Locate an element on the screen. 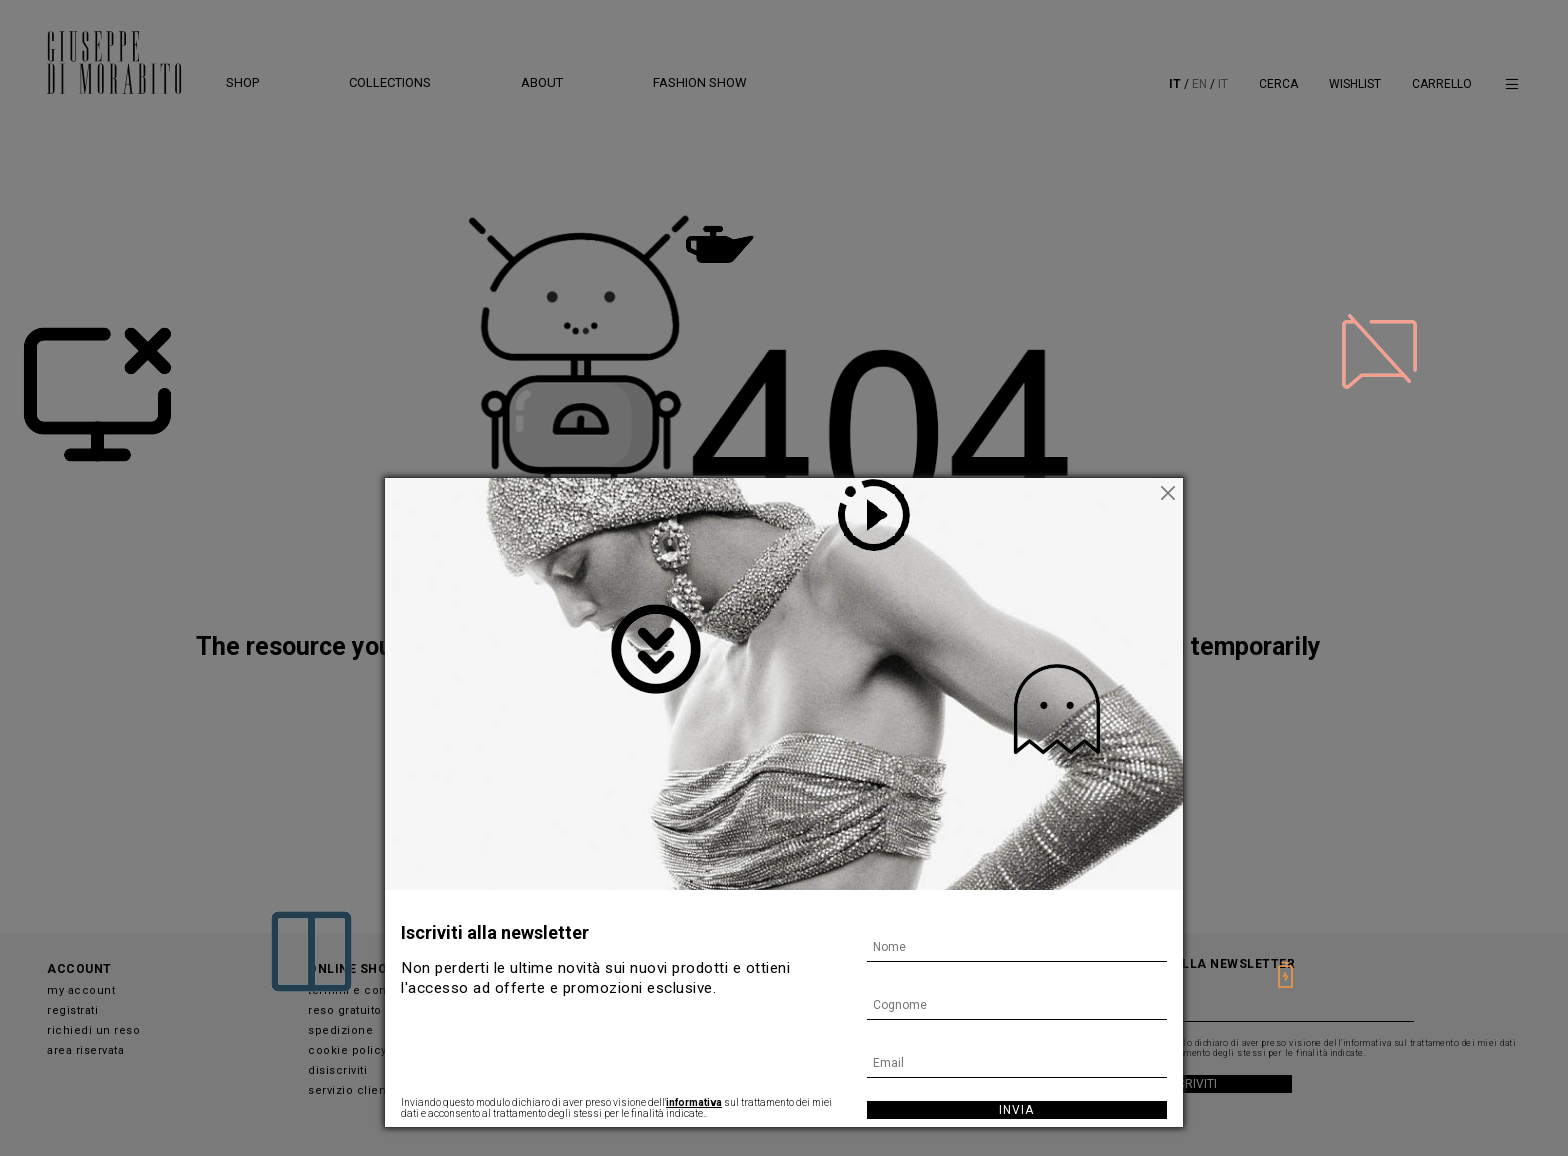  split view horizontally is located at coordinates (311, 951).